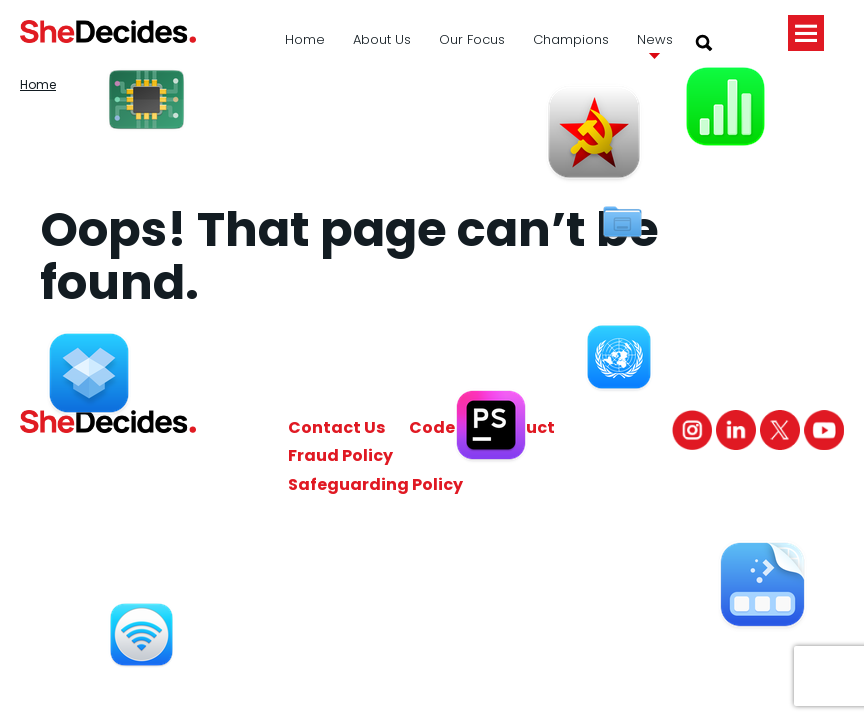 The height and width of the screenshot is (720, 864). What do you see at coordinates (762, 584) in the screenshot?
I see `open plasma desktop settings` at bounding box center [762, 584].